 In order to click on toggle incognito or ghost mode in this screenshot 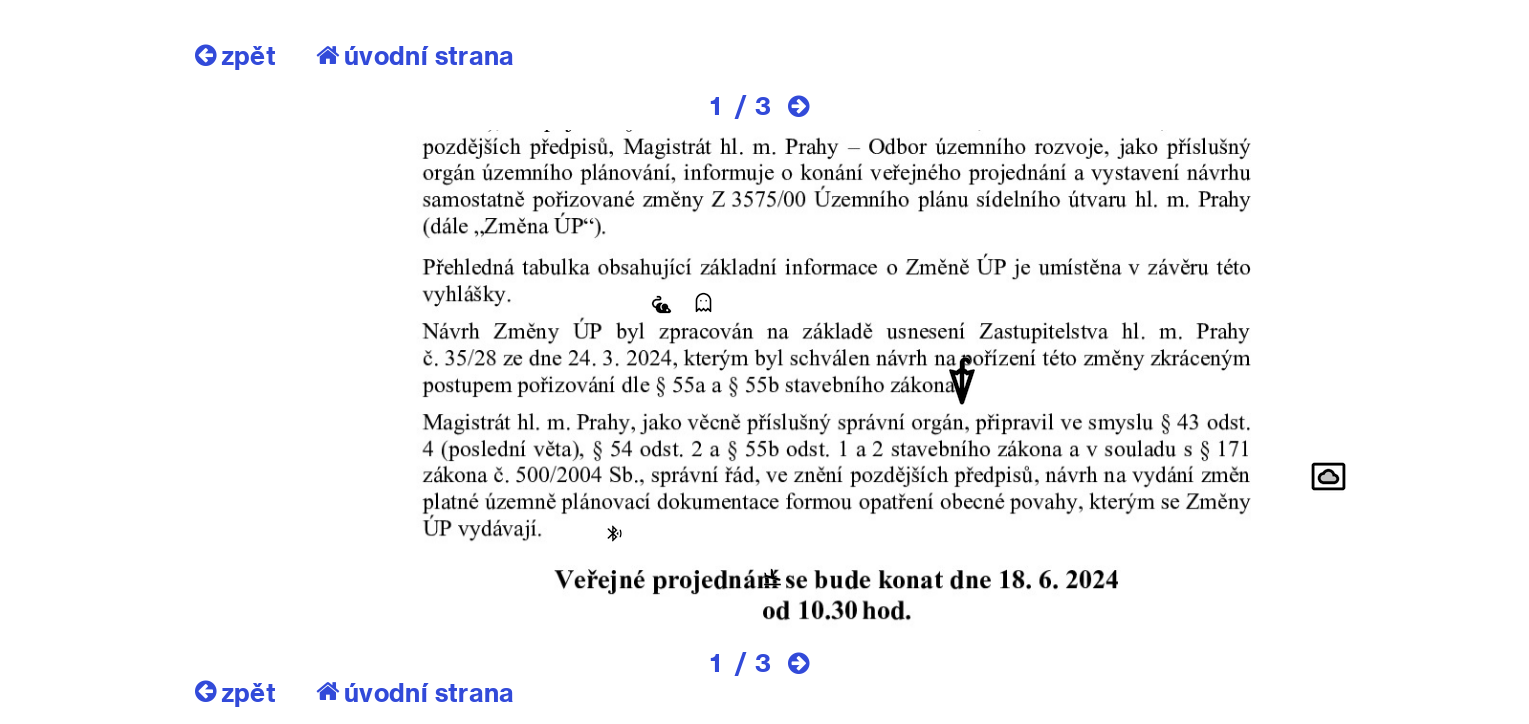, I will do `click(703, 302)`.